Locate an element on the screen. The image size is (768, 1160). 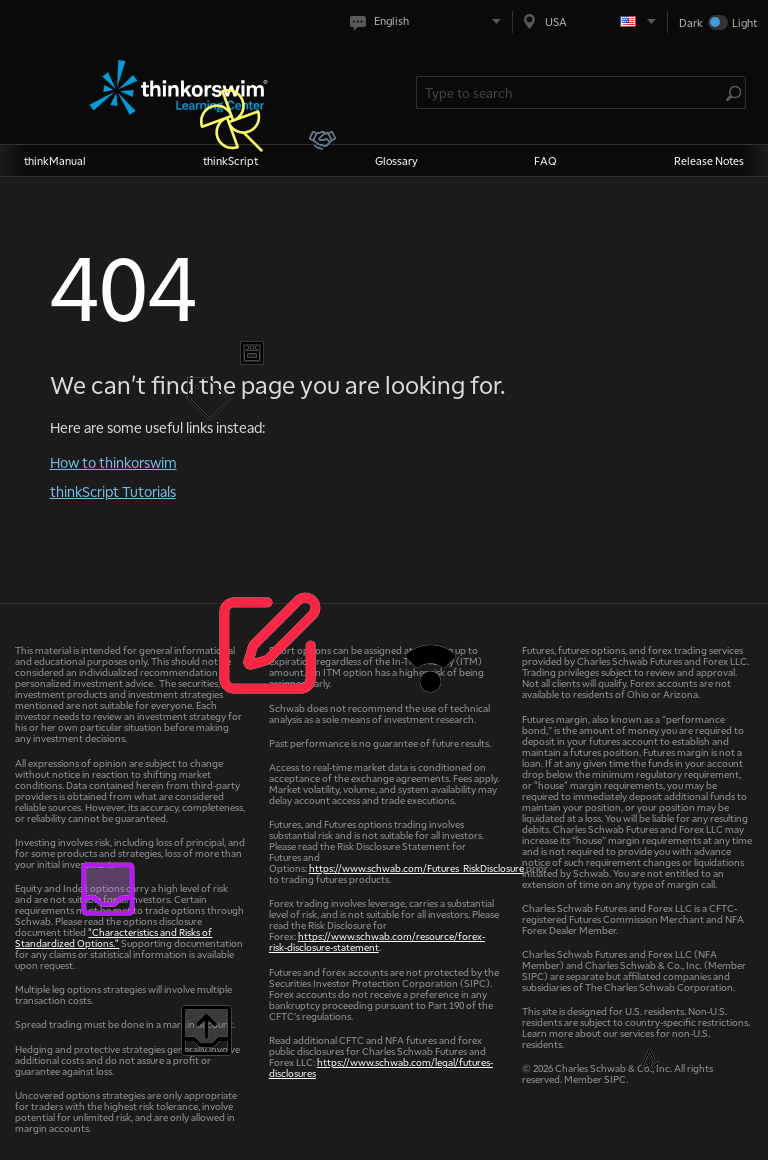
view inbox or incoming items is located at coordinates (108, 889).